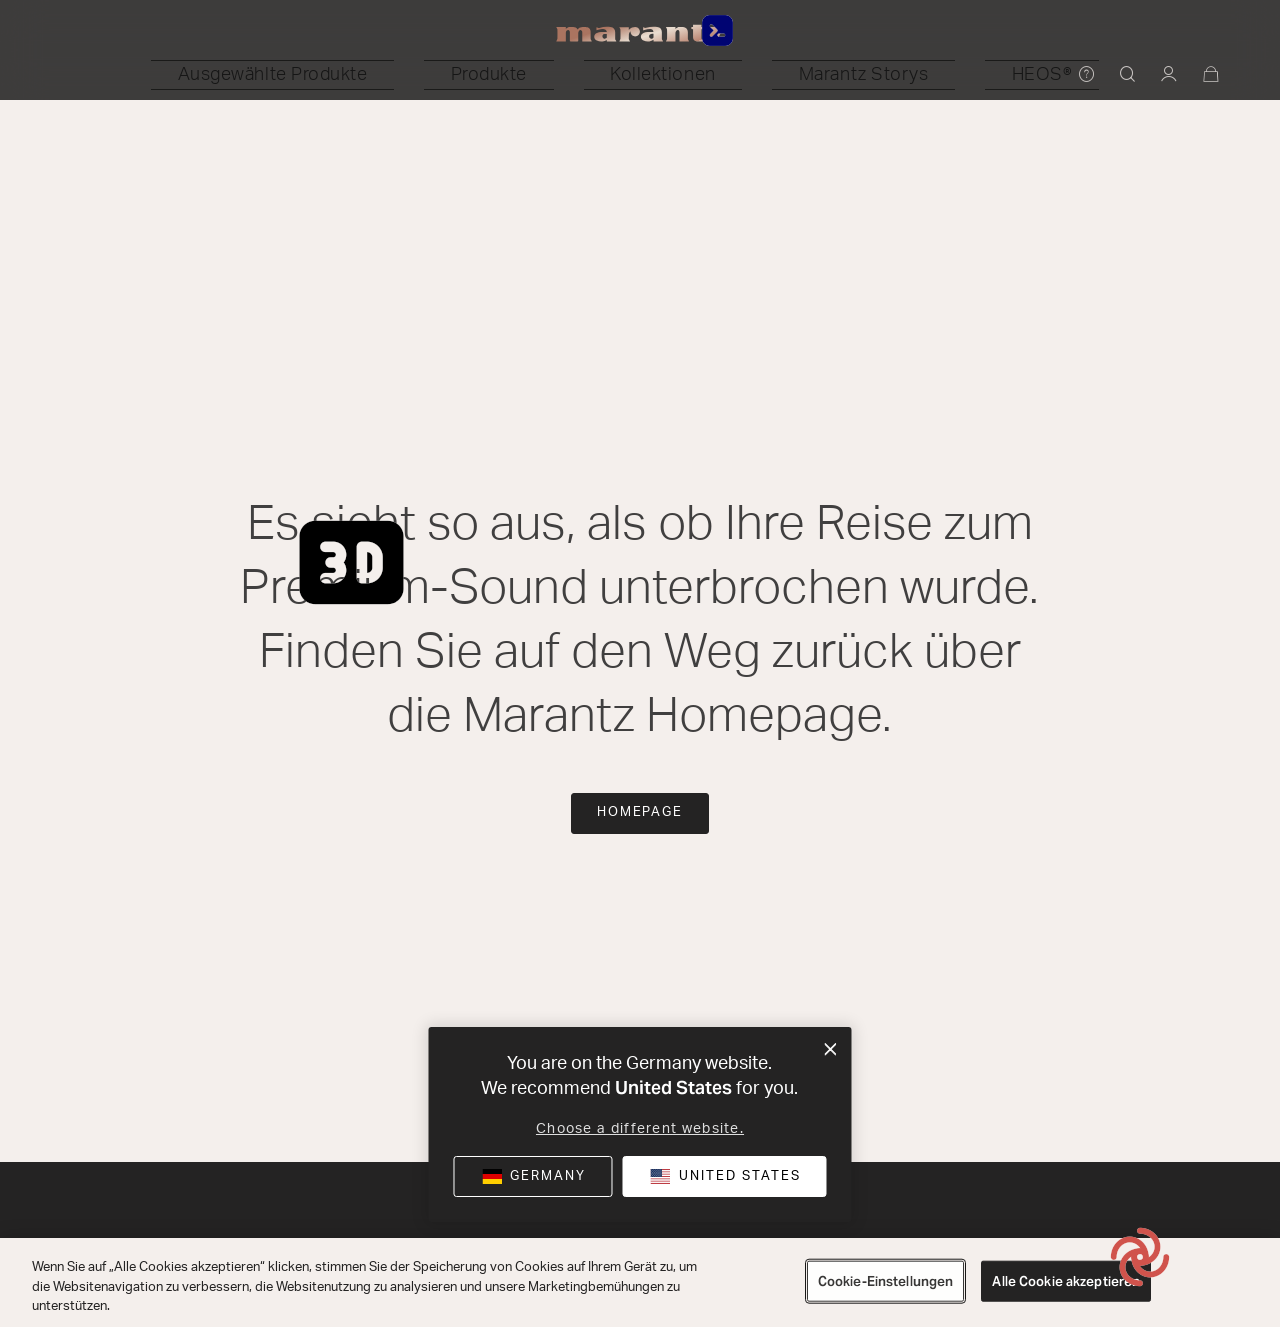 The height and width of the screenshot is (1327, 1280). I want to click on loading or processing content, so click(1140, 1257).